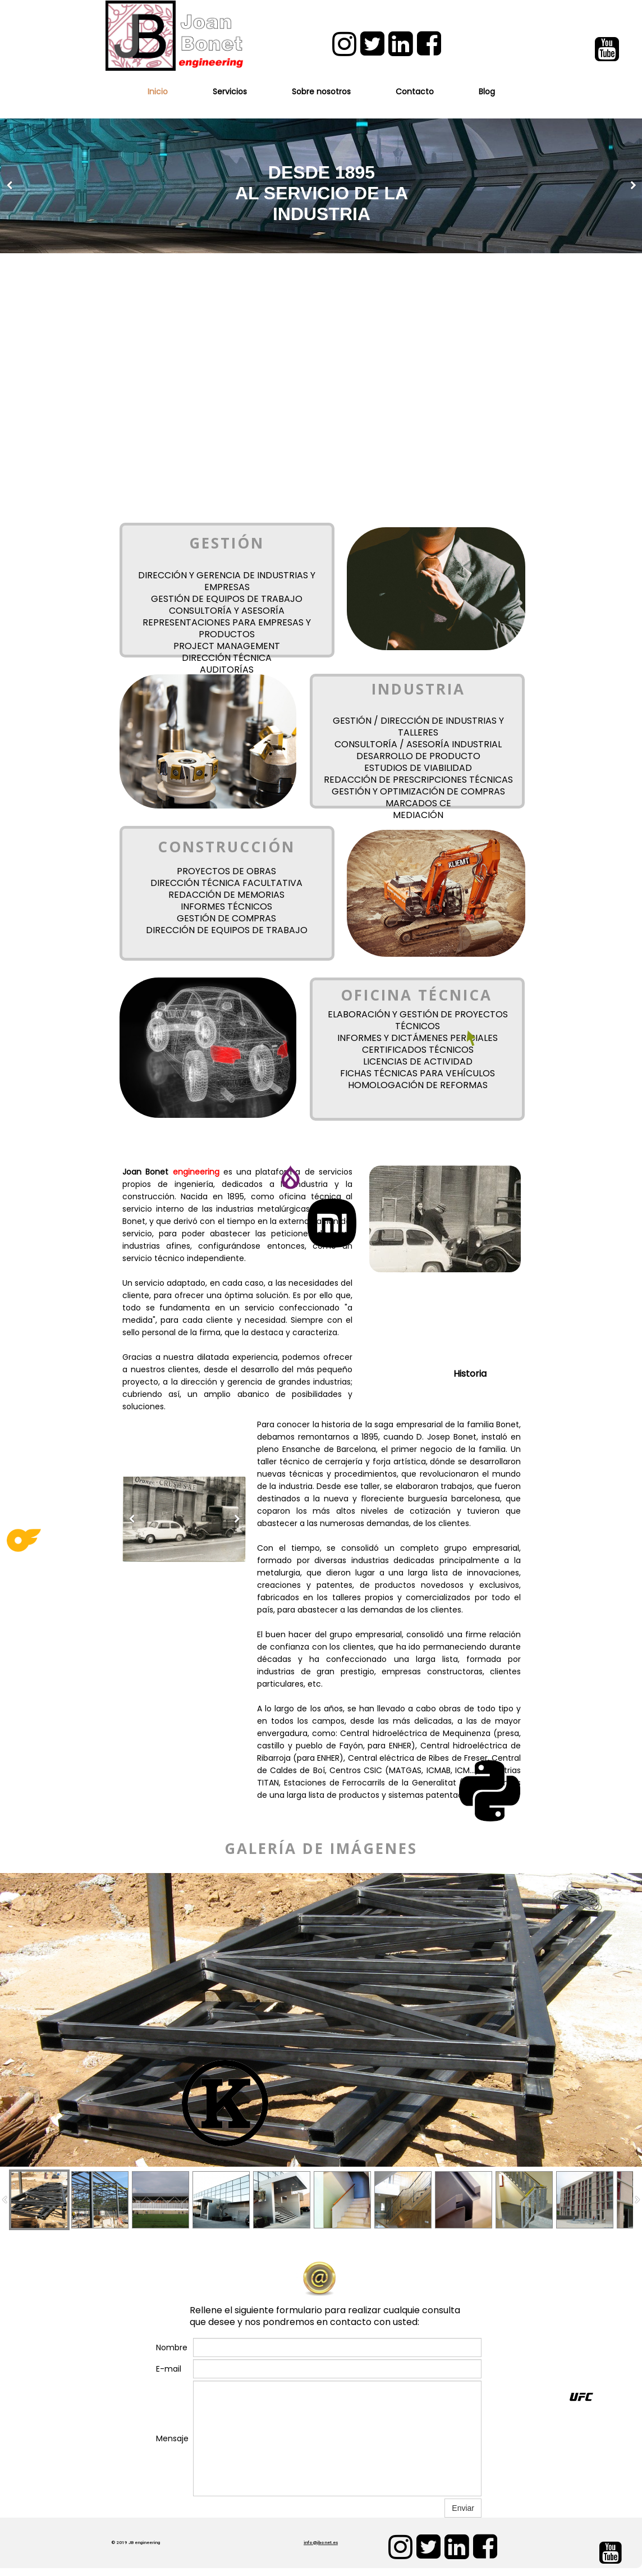 This screenshot has height=2576, width=642. I want to click on open the OnlyFans app, so click(24, 1540).